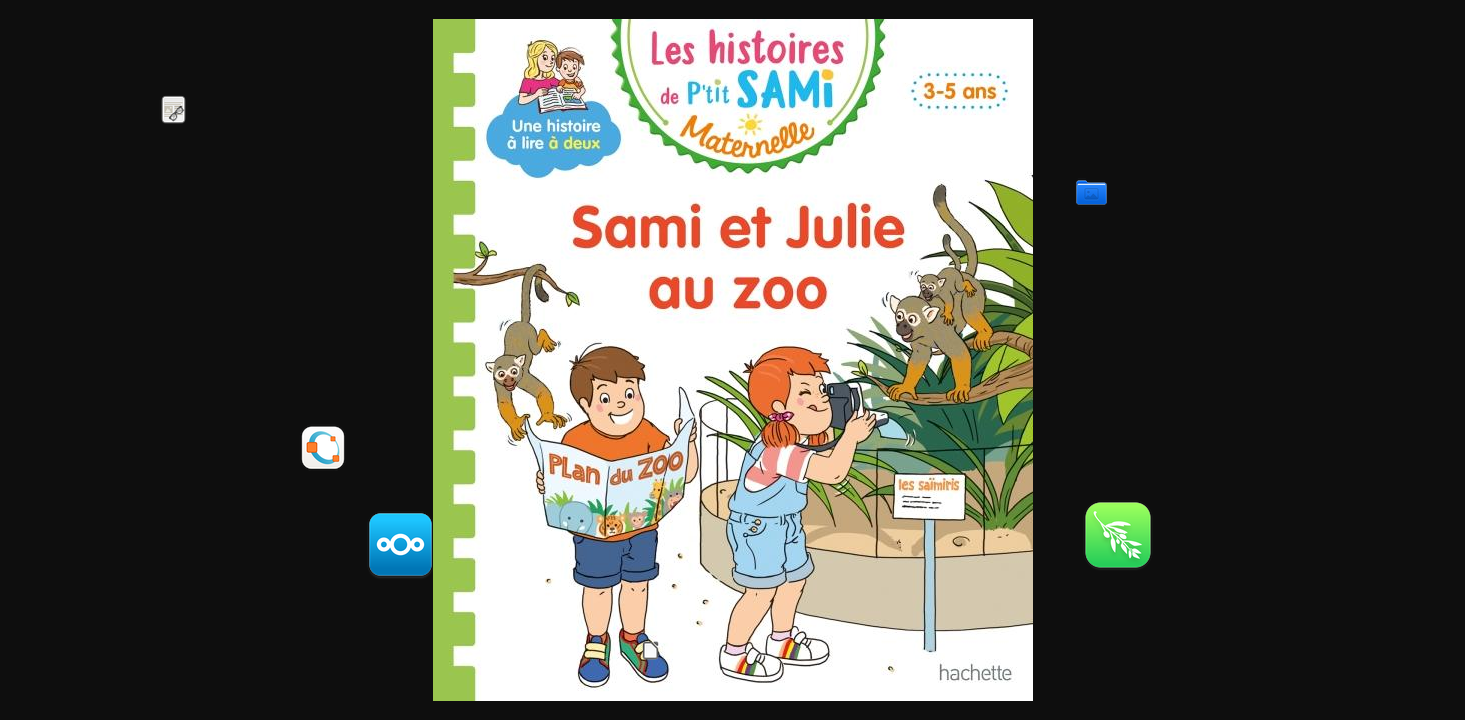  I want to click on open the documents app, so click(173, 109).